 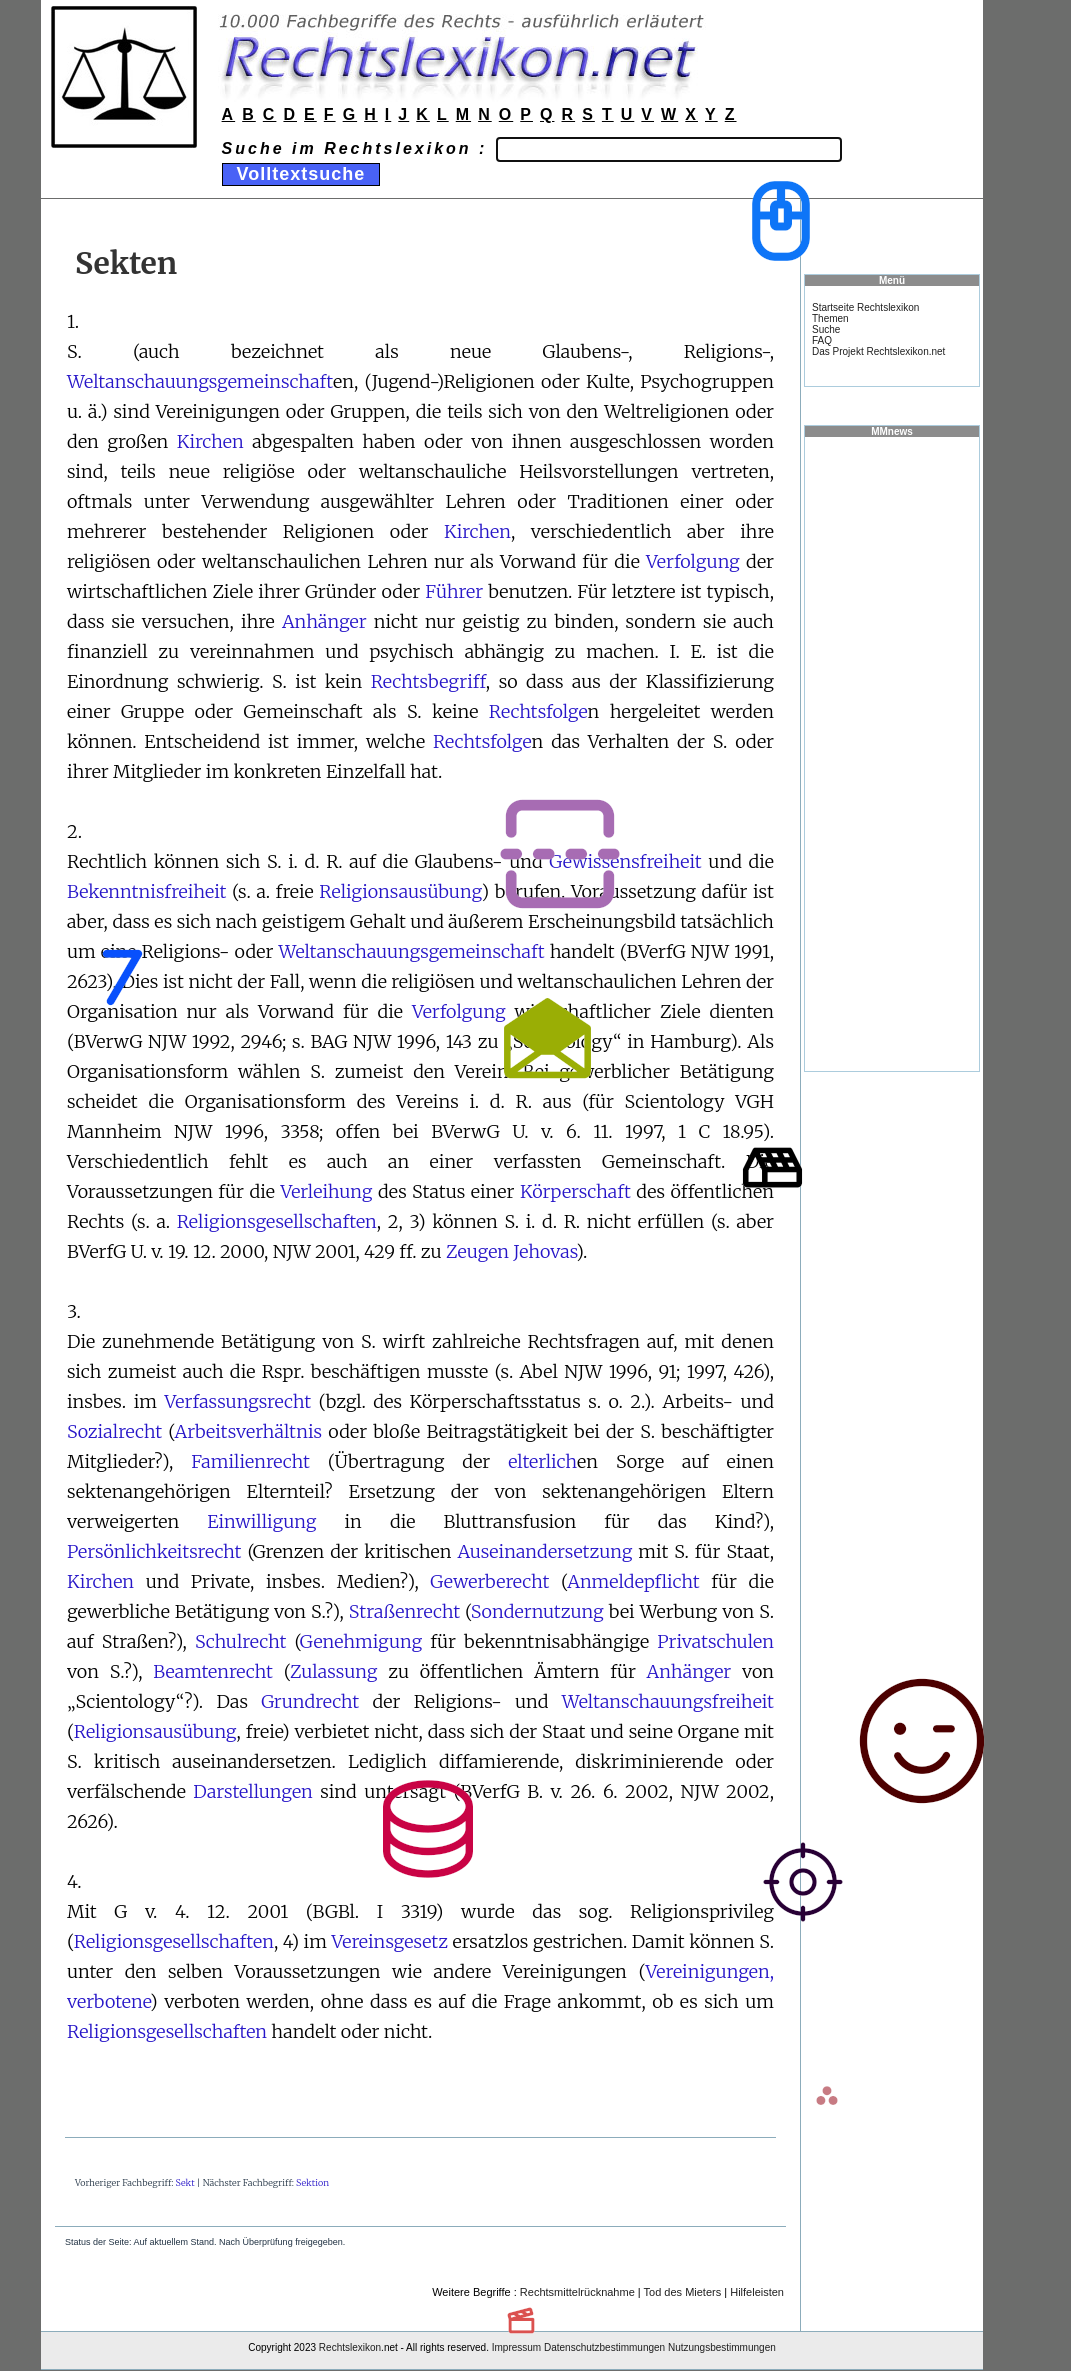 I want to click on view grouped items or collections, so click(x=827, y=2096).